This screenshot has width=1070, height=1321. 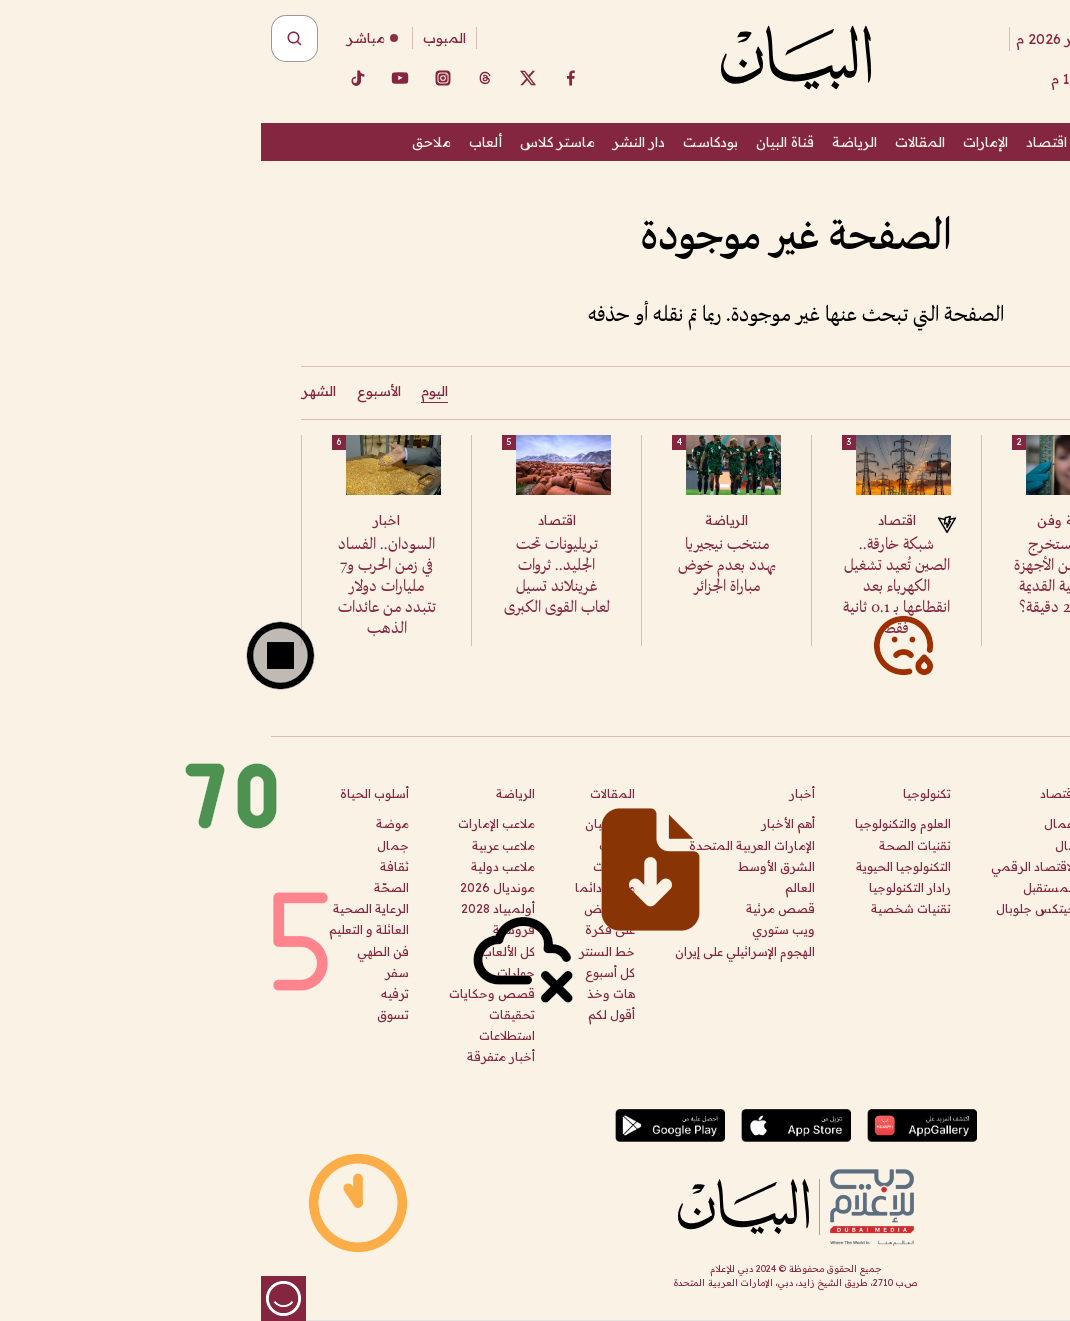 I want to click on indicates step 5 in a multi-step process, so click(x=300, y=941).